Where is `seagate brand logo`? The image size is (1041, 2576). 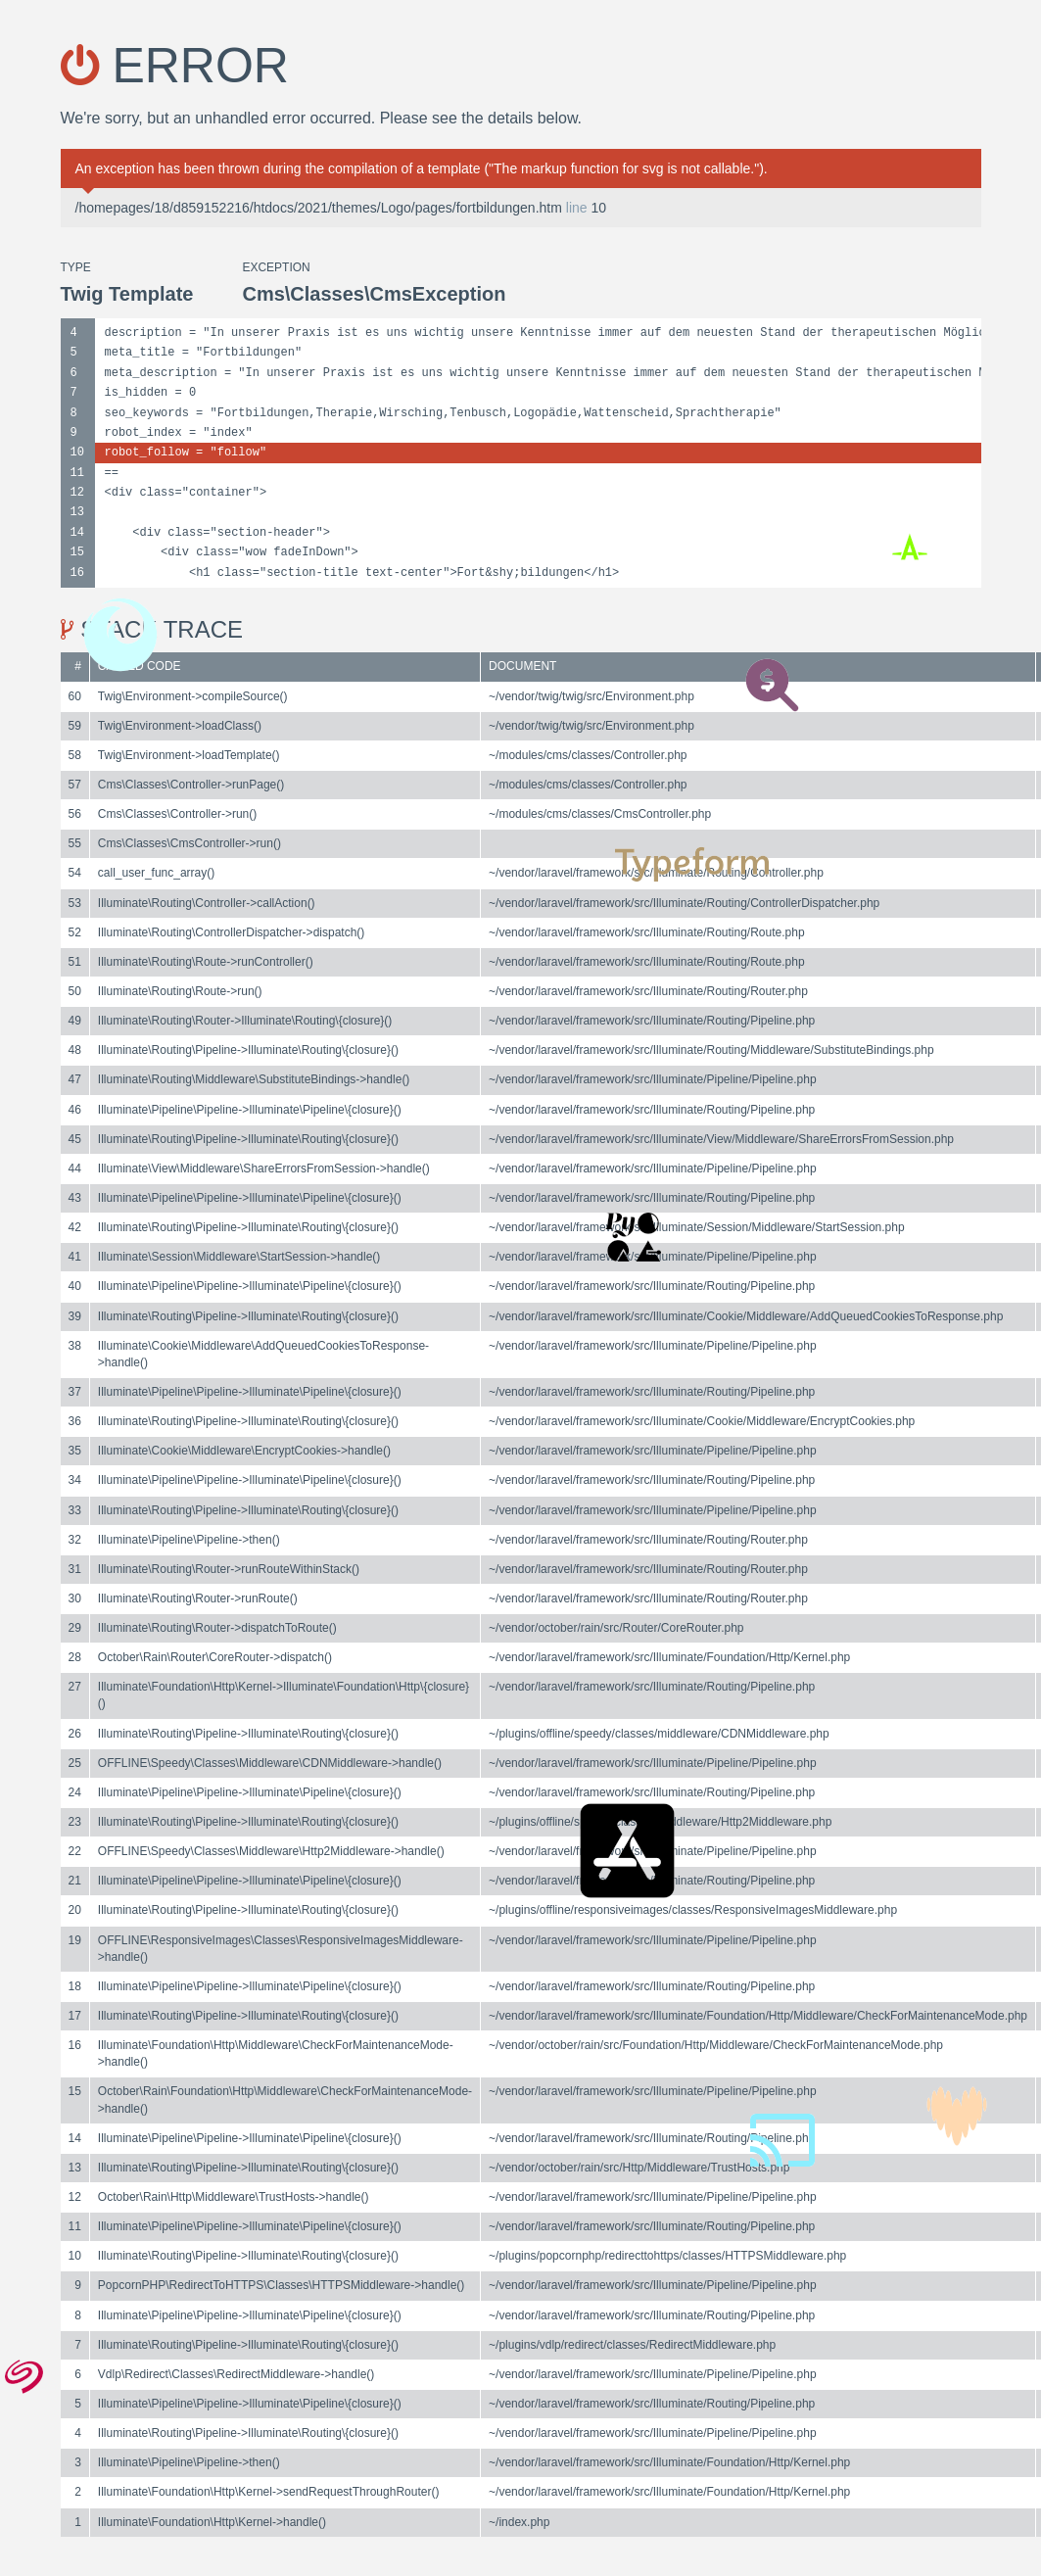
seagate brand logo is located at coordinates (24, 2376).